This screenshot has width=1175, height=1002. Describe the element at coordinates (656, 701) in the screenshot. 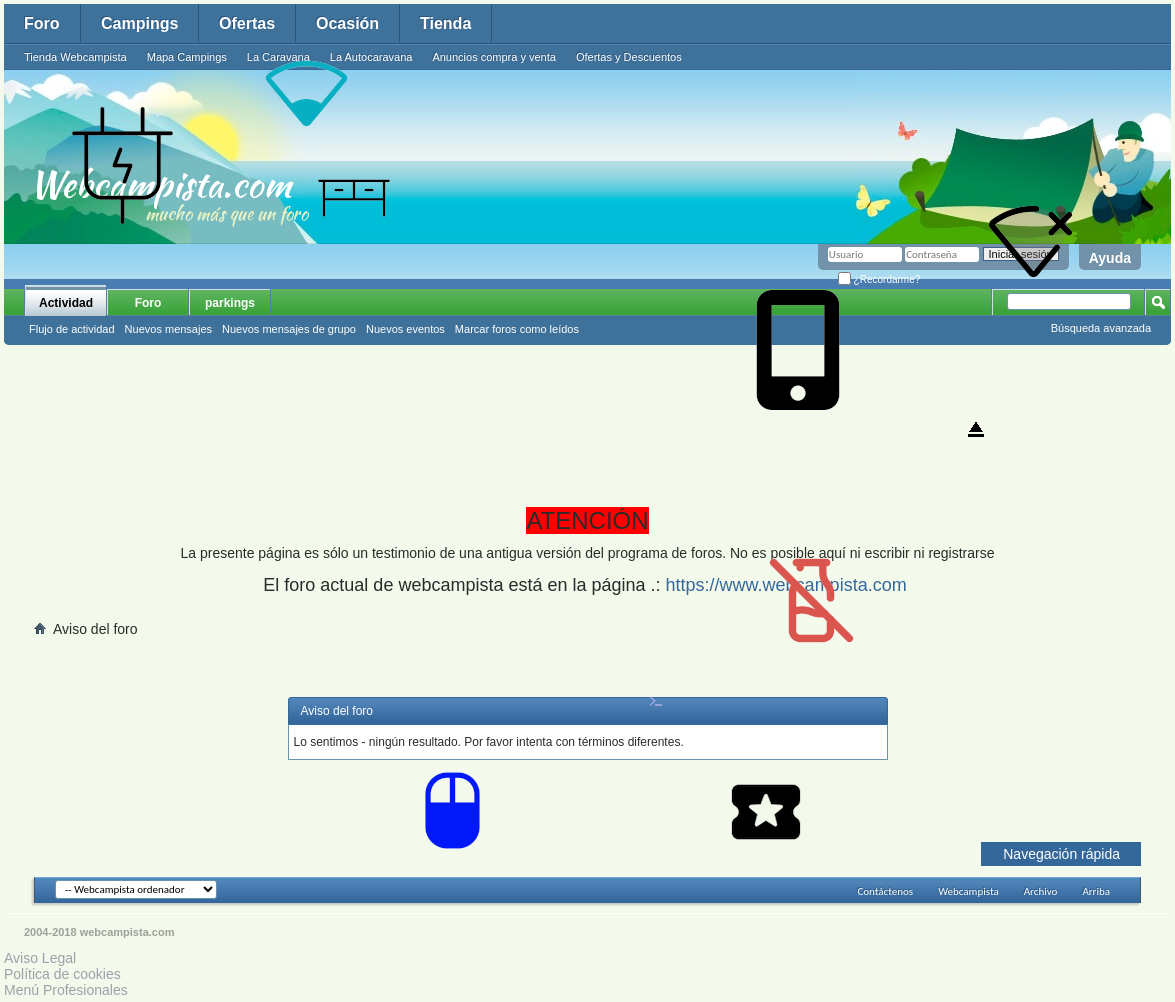

I see `open the command line terminal` at that location.